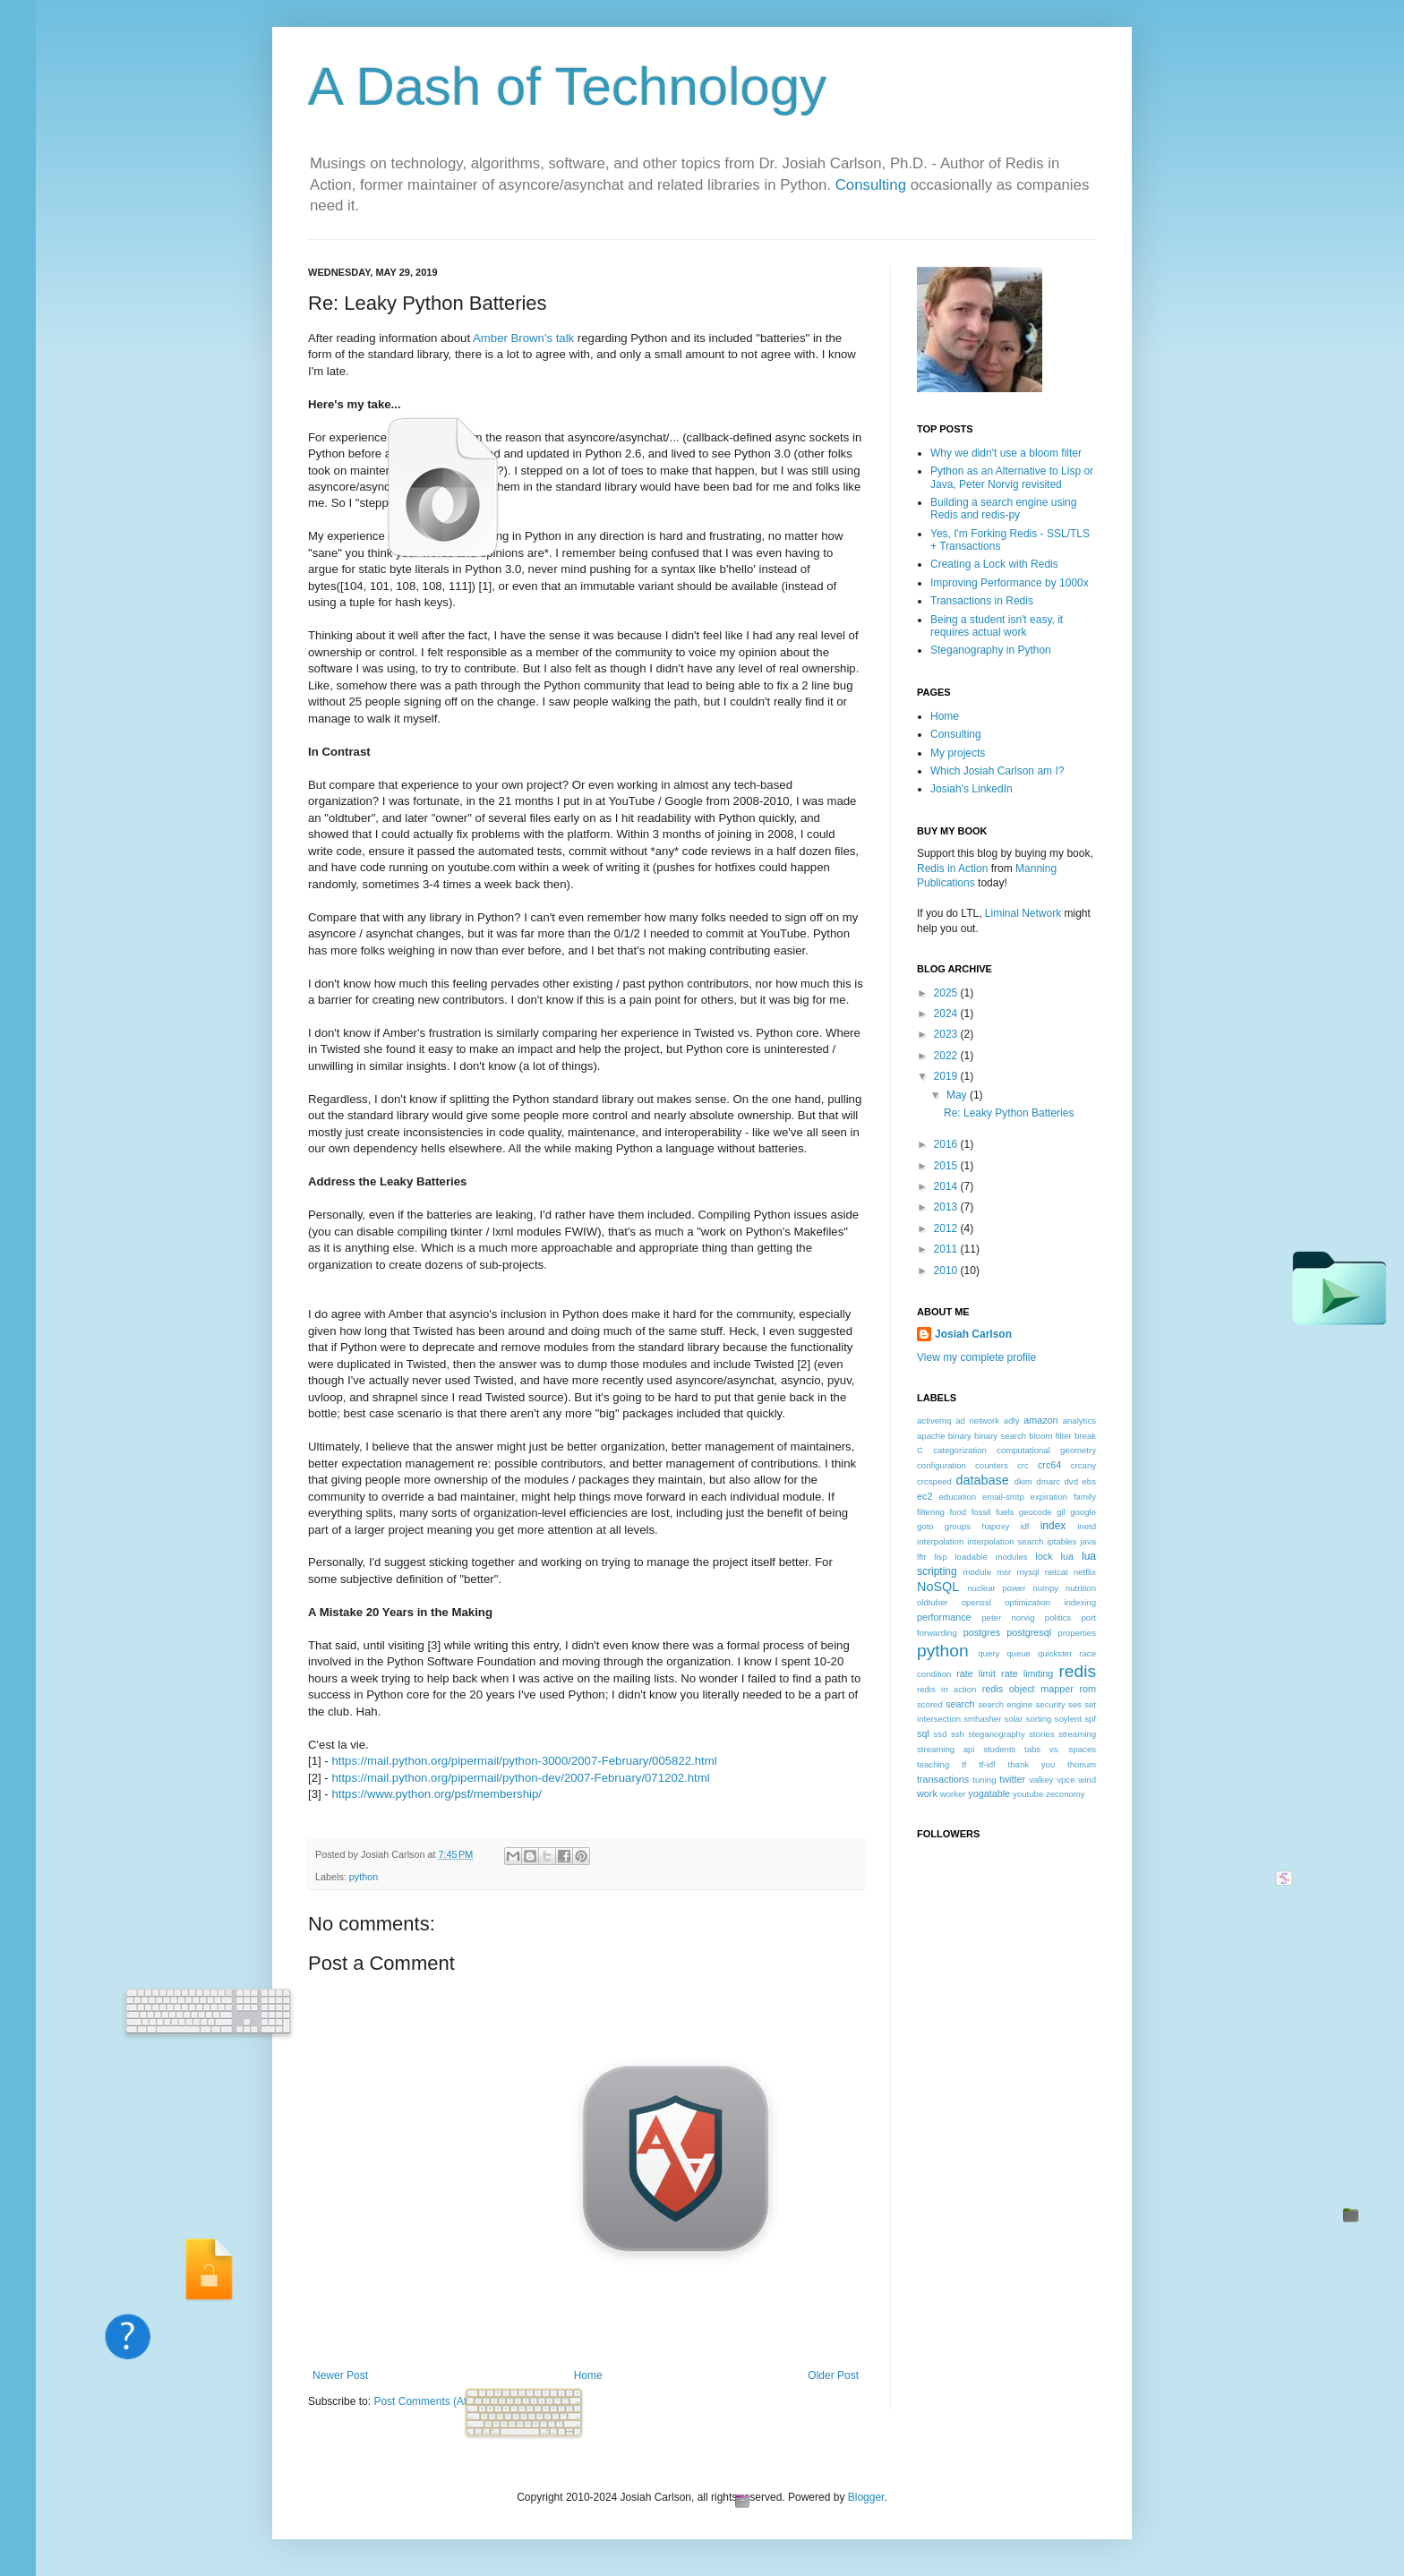 Image resolution: width=1404 pixels, height=2576 pixels. What do you see at coordinates (208, 2010) in the screenshot?
I see `connect a wireless keyboard via bluetooth` at bounding box center [208, 2010].